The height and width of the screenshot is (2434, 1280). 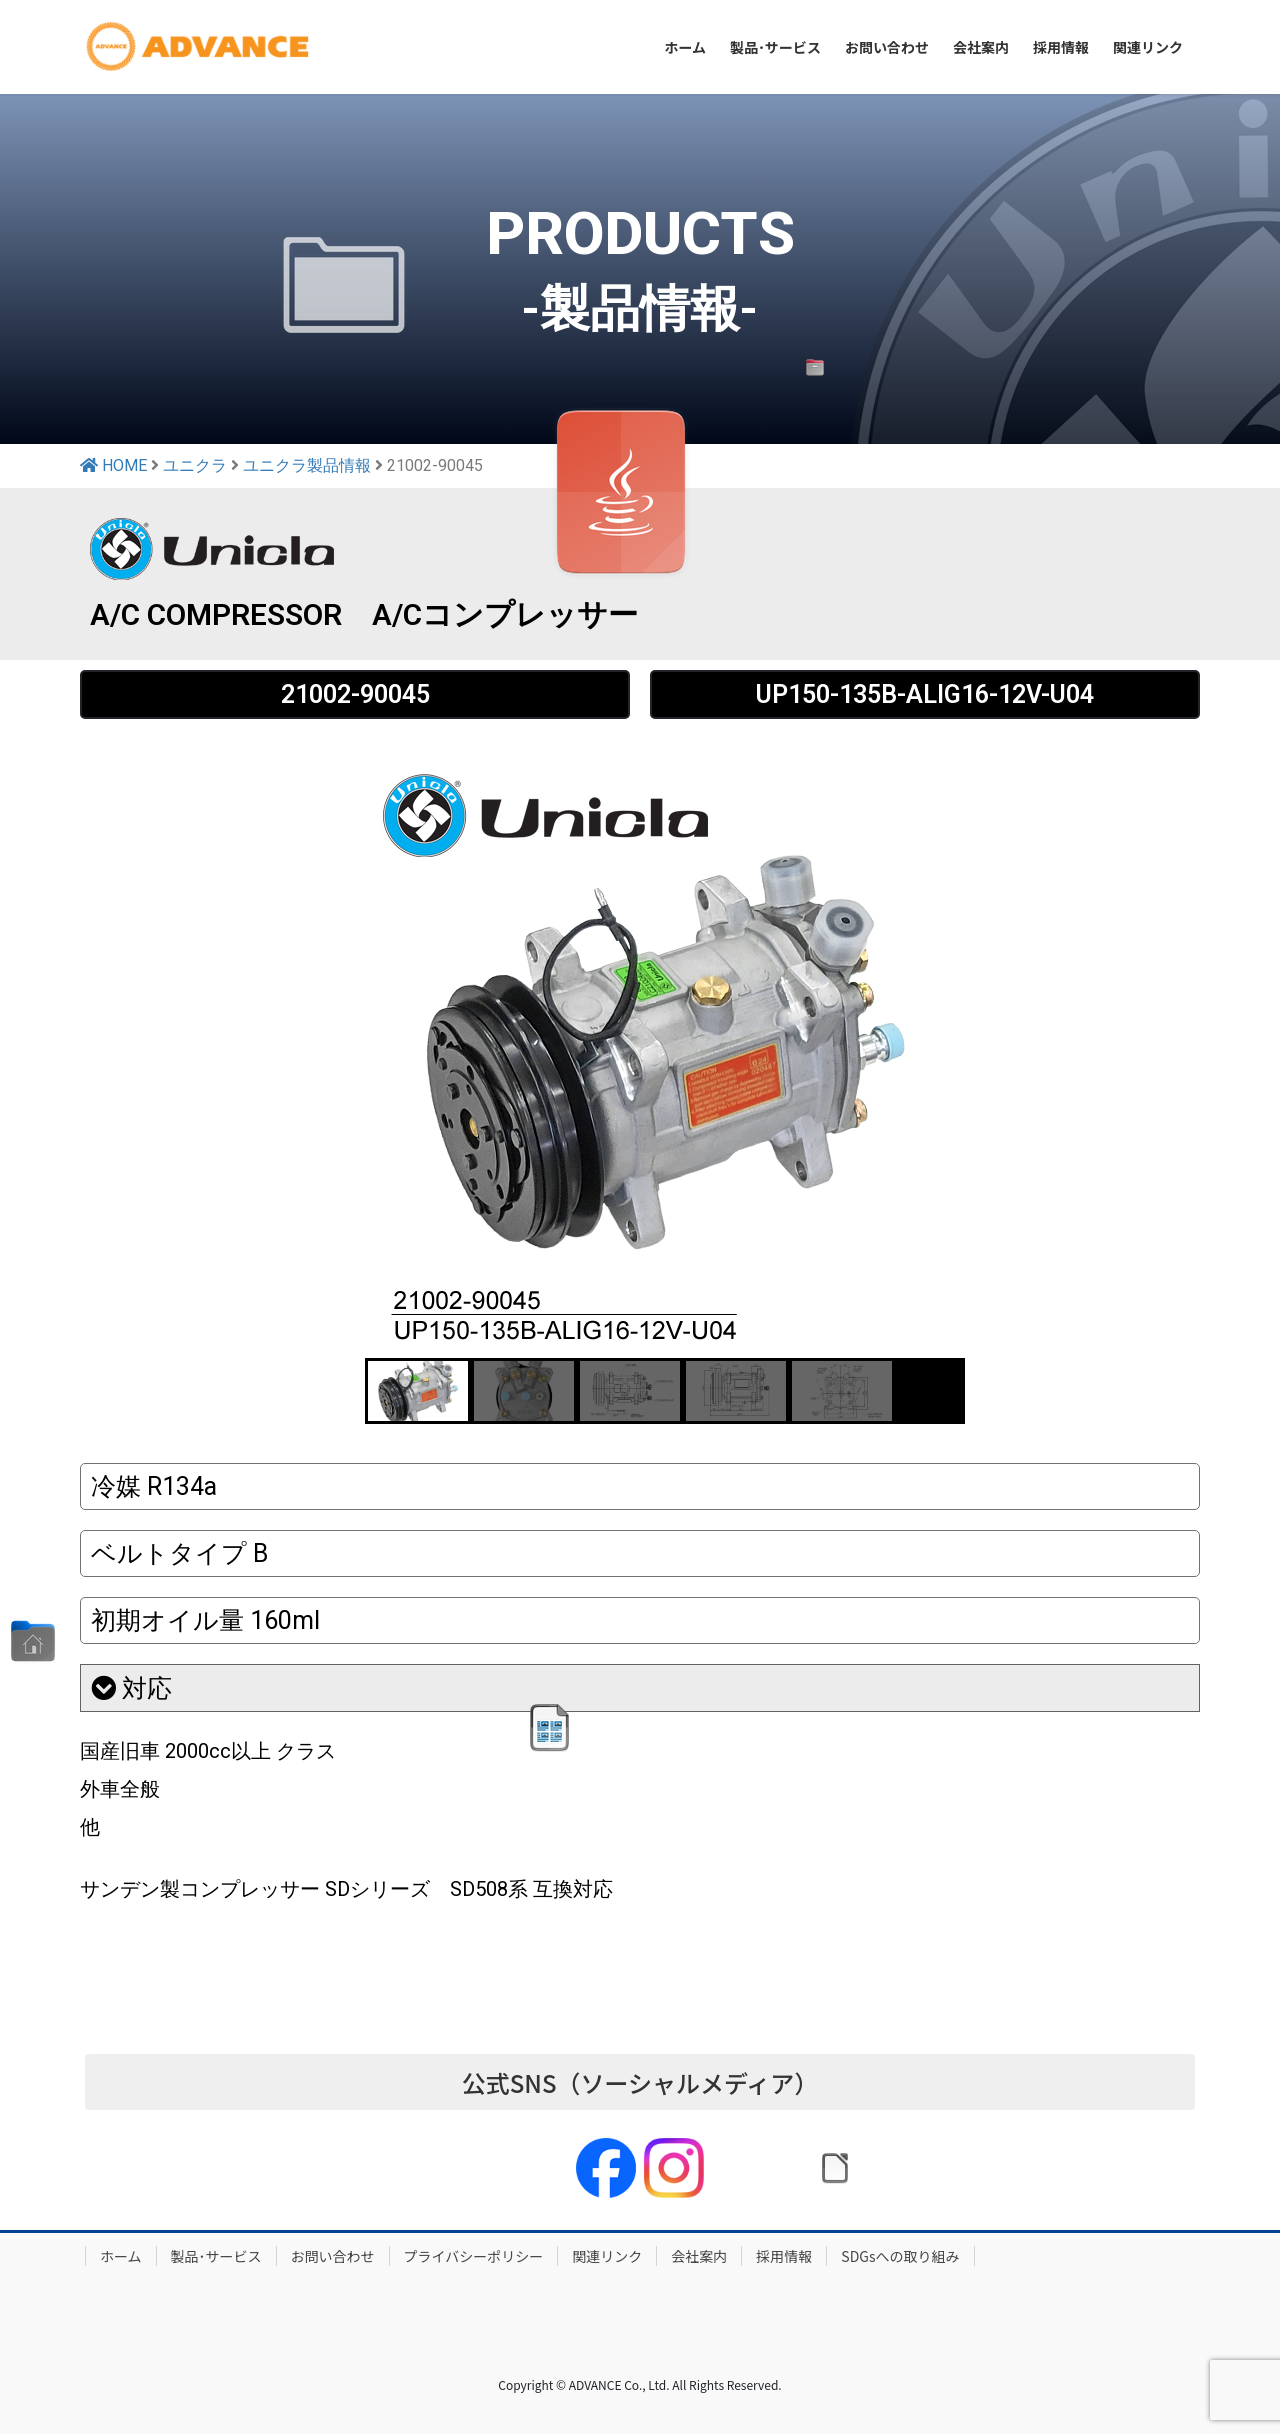 I want to click on open LibreOffice suite, so click(x=835, y=2168).